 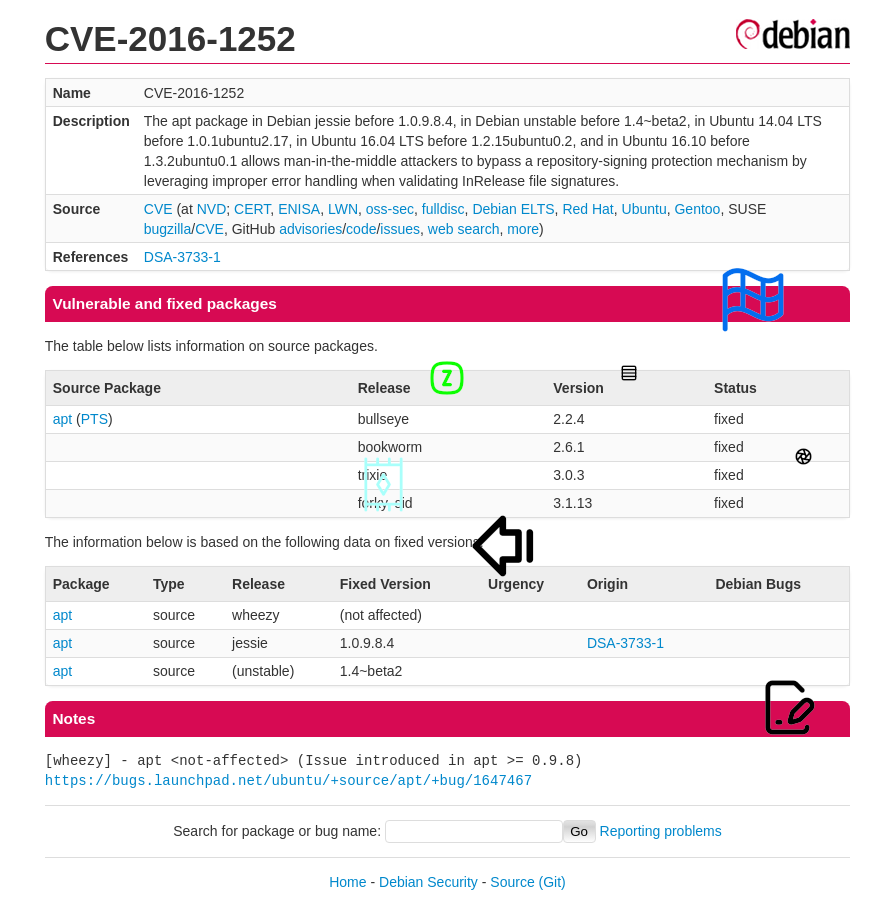 What do you see at coordinates (787, 707) in the screenshot?
I see `edit document` at bounding box center [787, 707].